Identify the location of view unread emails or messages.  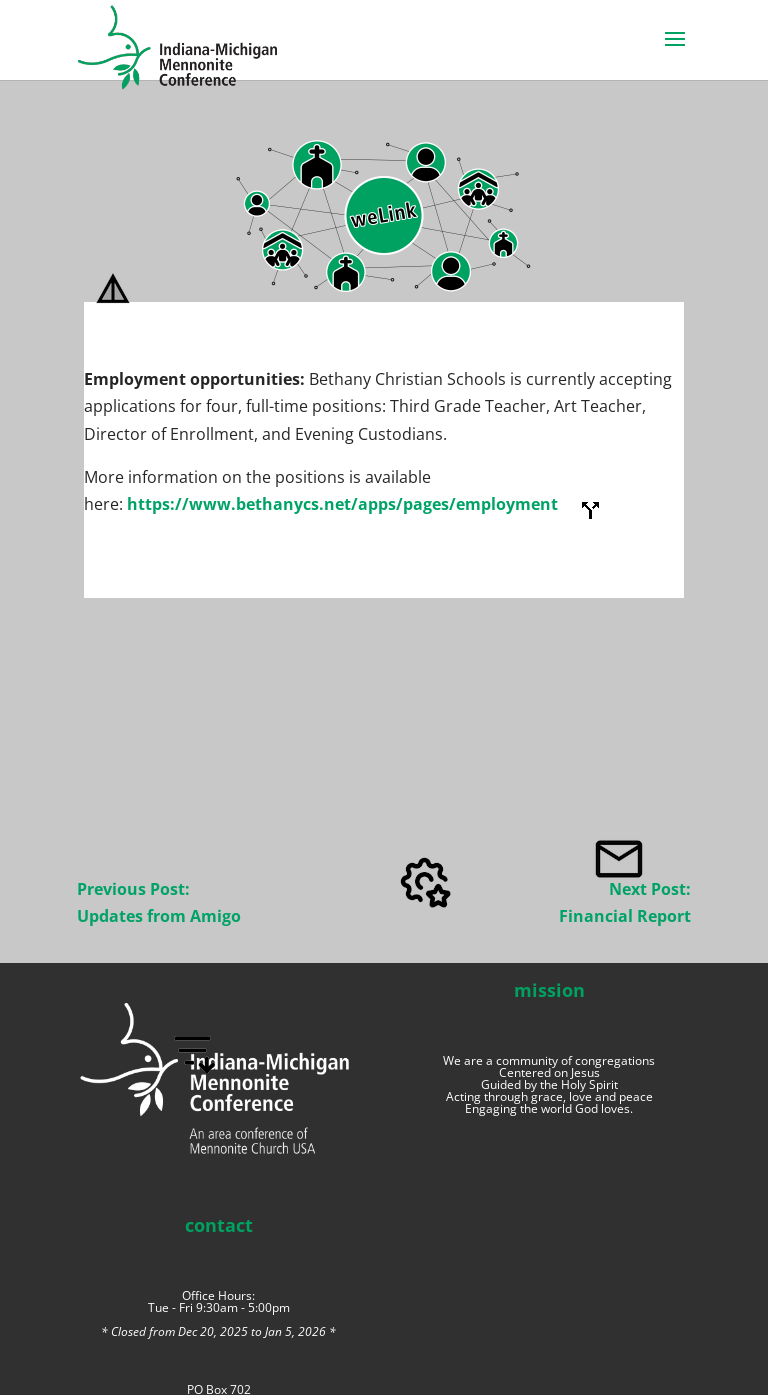
(619, 859).